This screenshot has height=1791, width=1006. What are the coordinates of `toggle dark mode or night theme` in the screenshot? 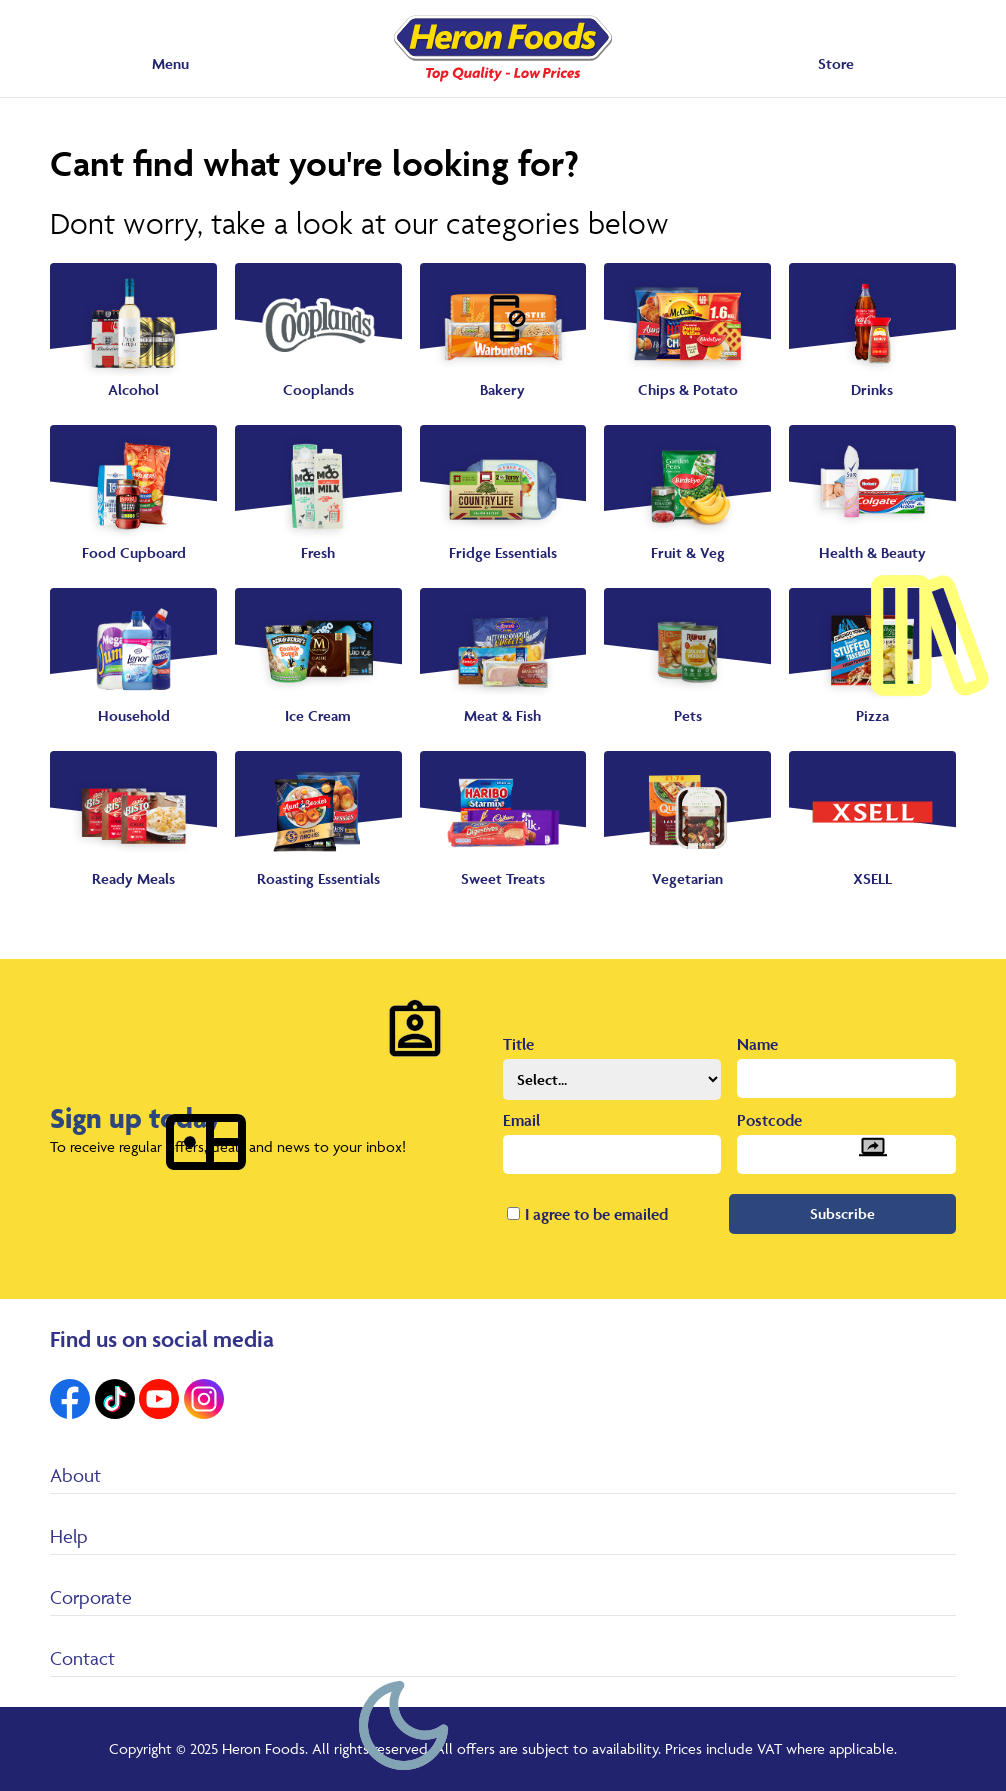 It's located at (403, 1725).